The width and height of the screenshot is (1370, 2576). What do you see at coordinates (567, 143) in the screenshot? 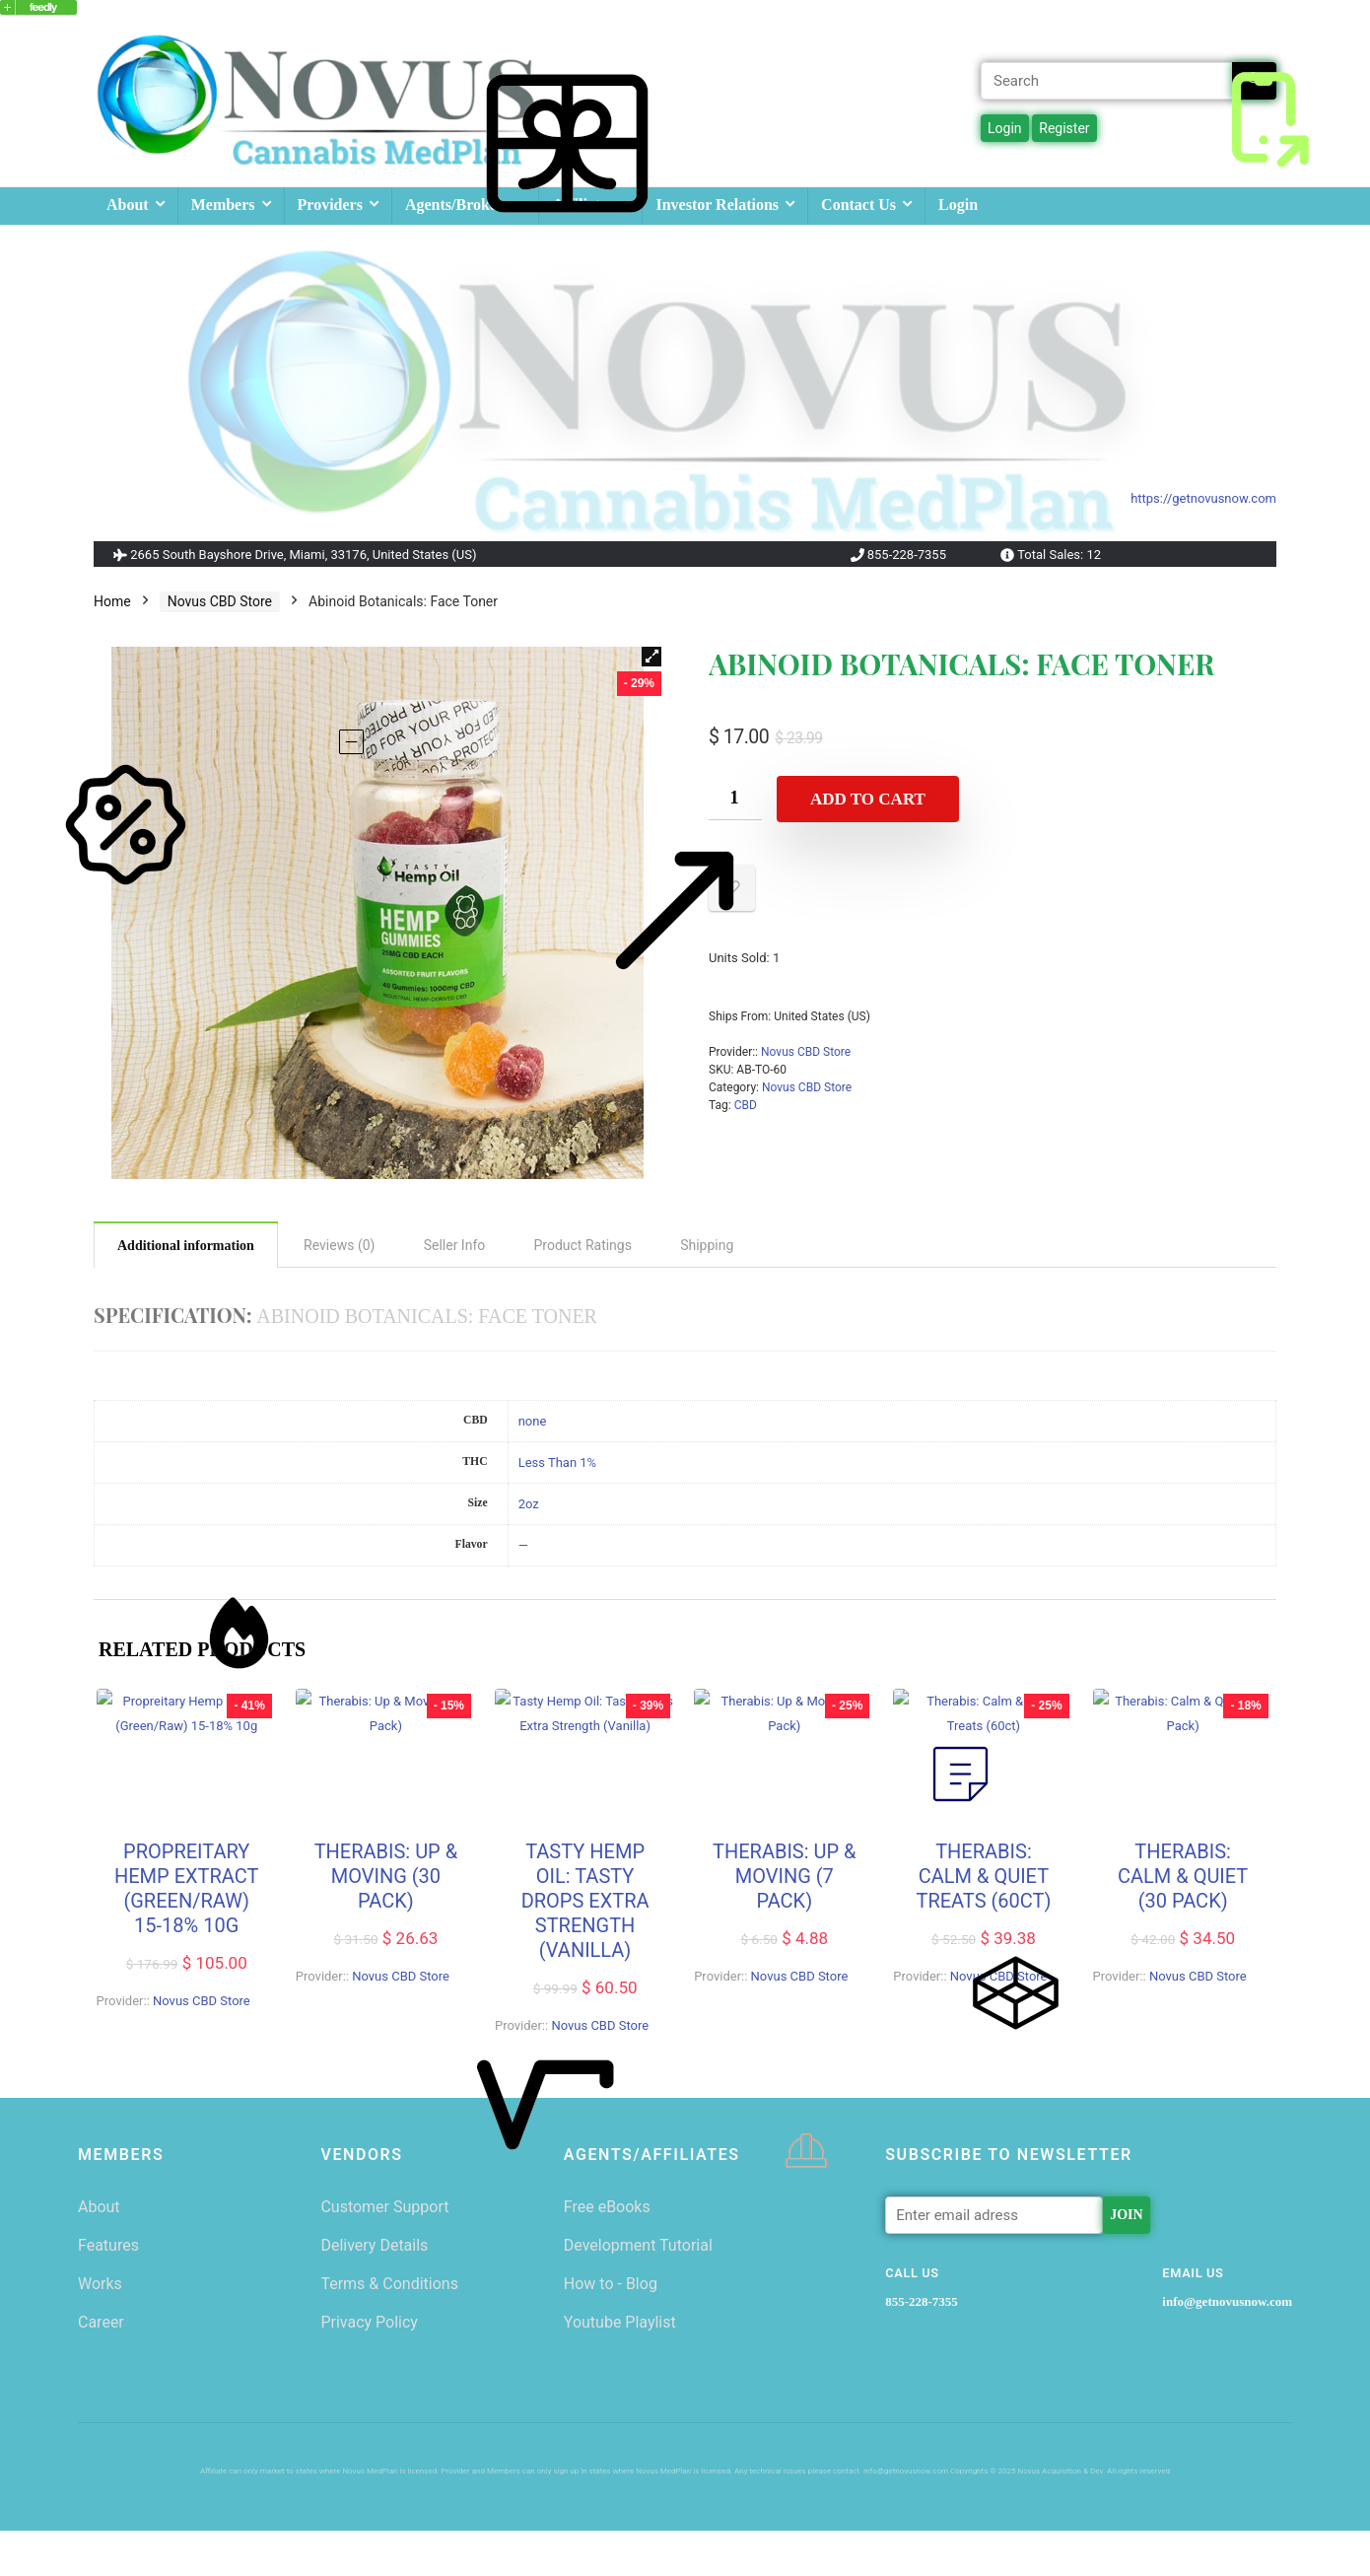
I see `view or send a gift` at bounding box center [567, 143].